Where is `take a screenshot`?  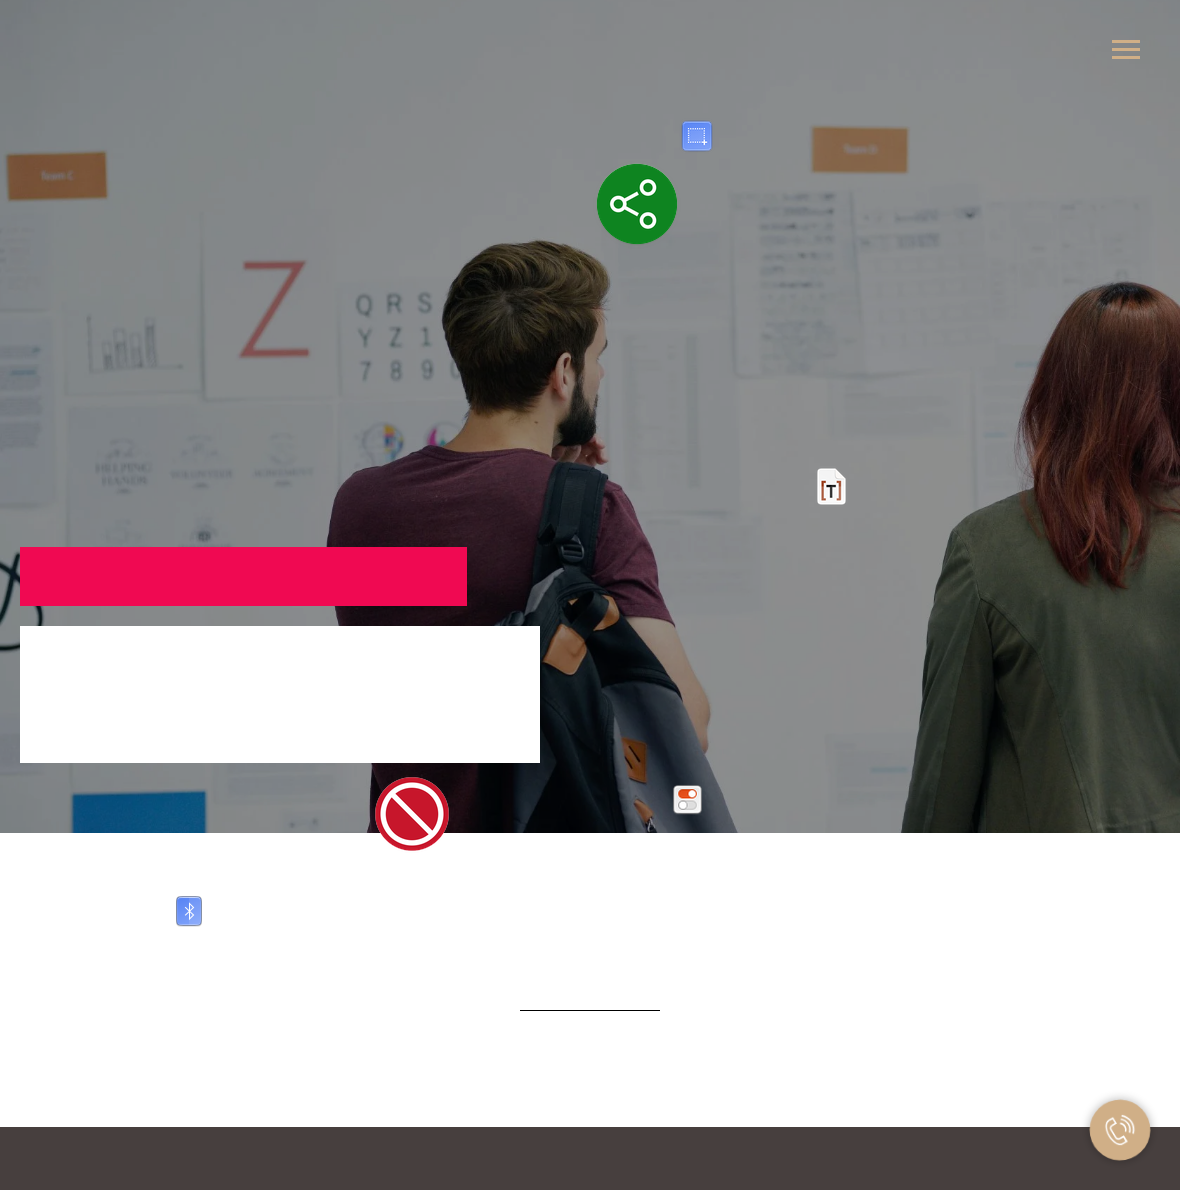 take a screenshot is located at coordinates (697, 136).